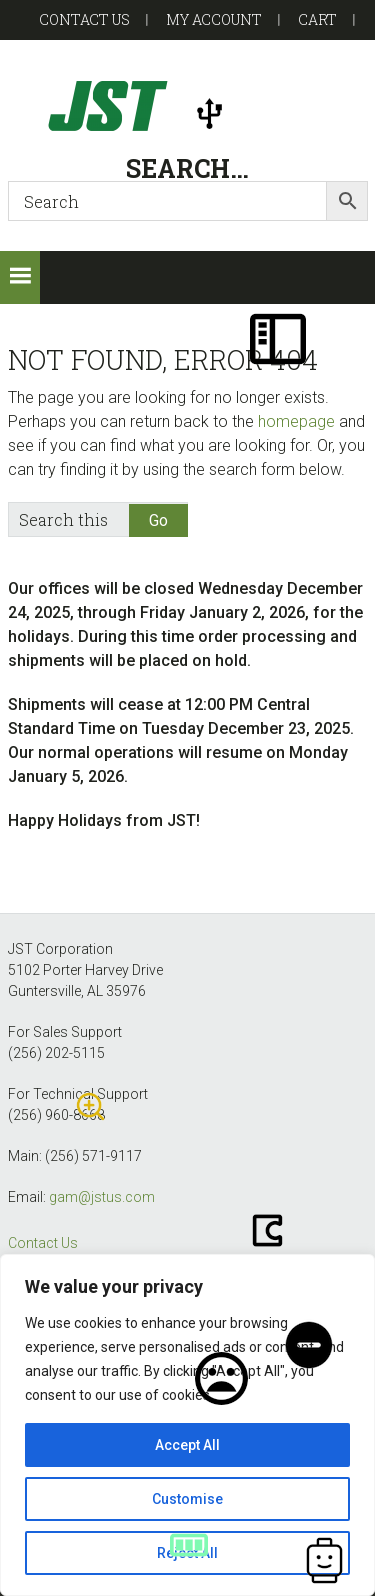 The image size is (375, 1596). What do you see at coordinates (324, 1560) in the screenshot?
I see `lego or building block themed feature` at bounding box center [324, 1560].